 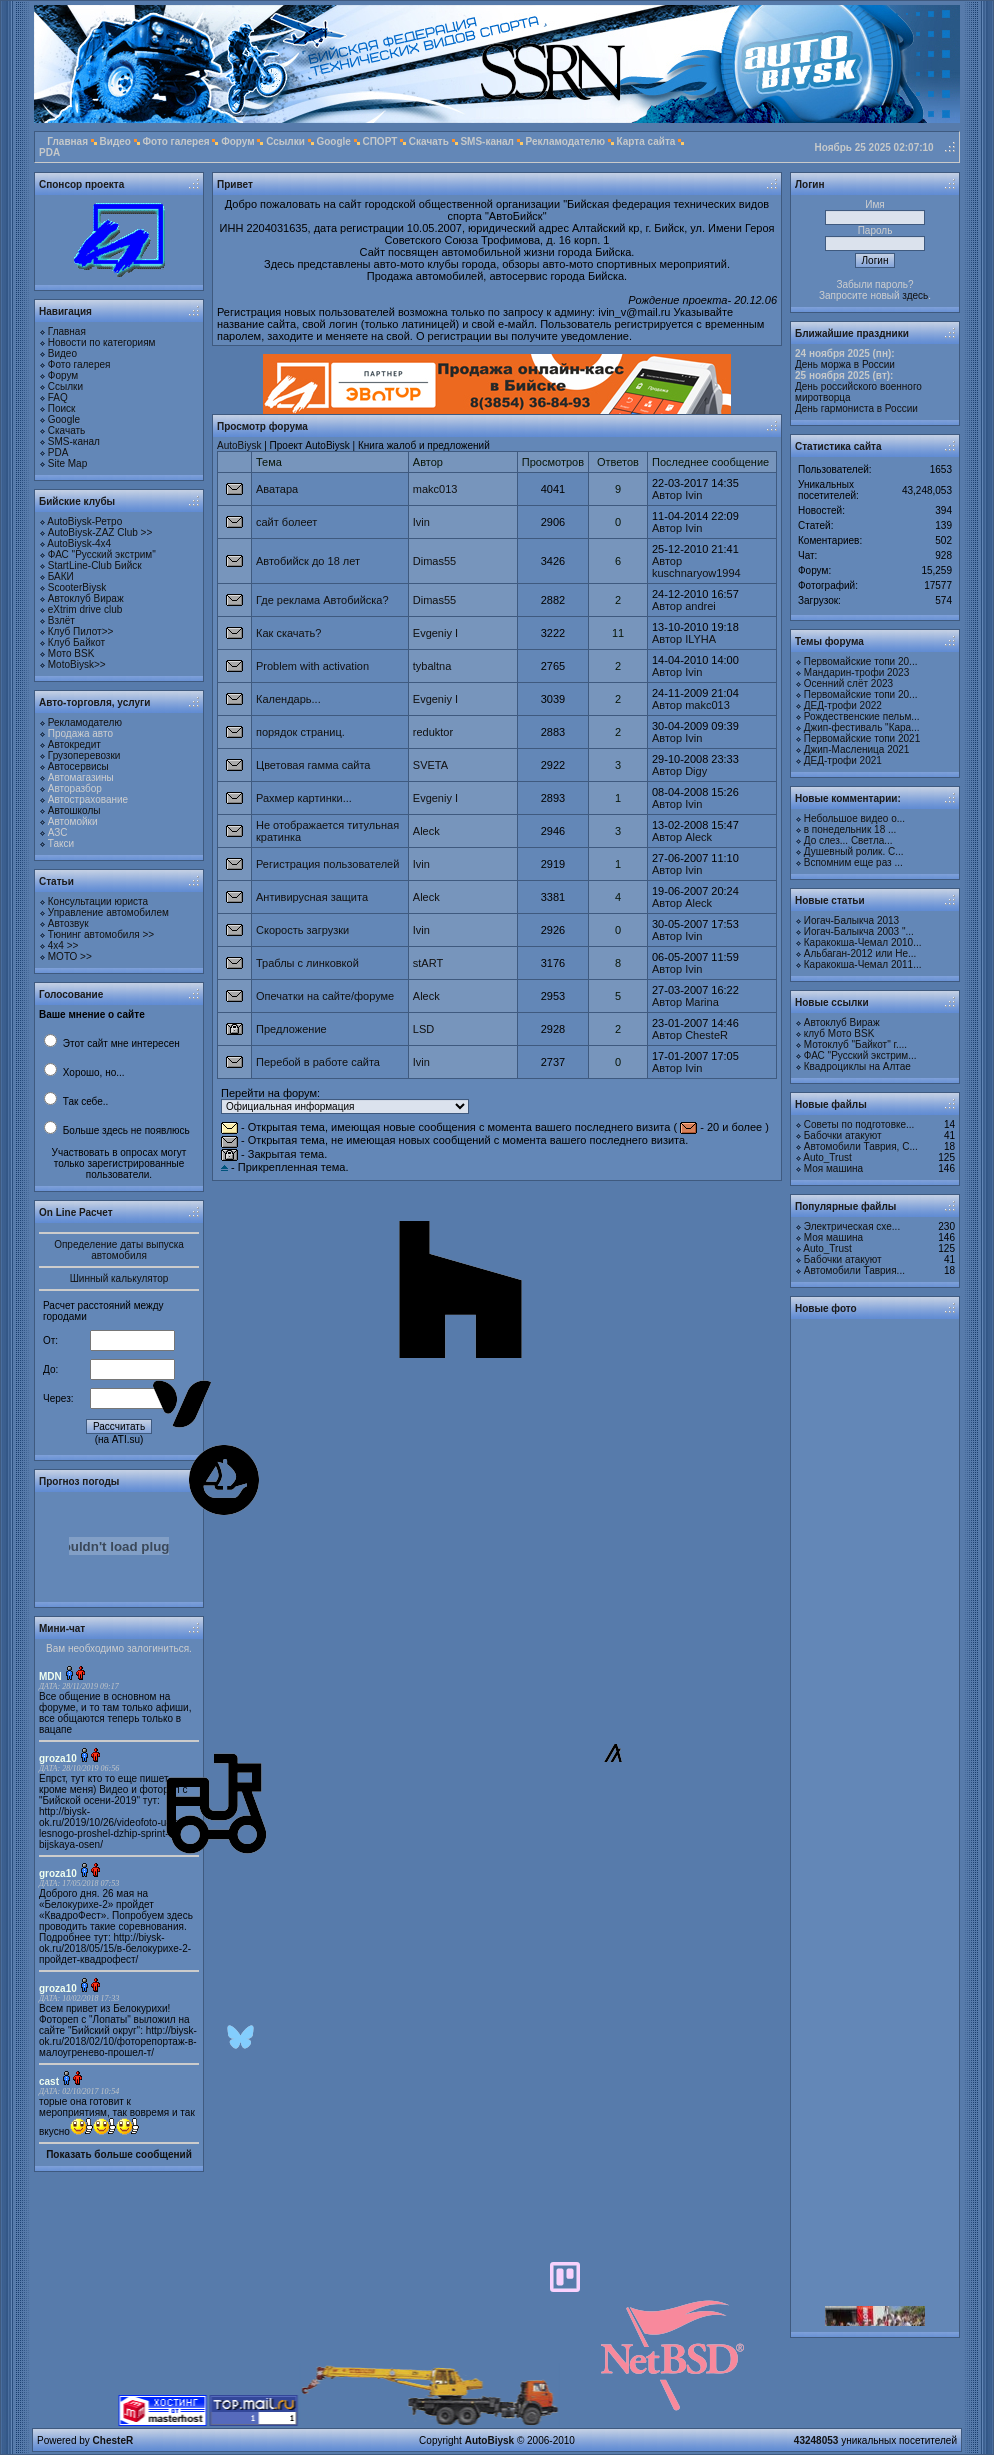 What do you see at coordinates (240, 2036) in the screenshot?
I see `open the Bluesky app` at bounding box center [240, 2036].